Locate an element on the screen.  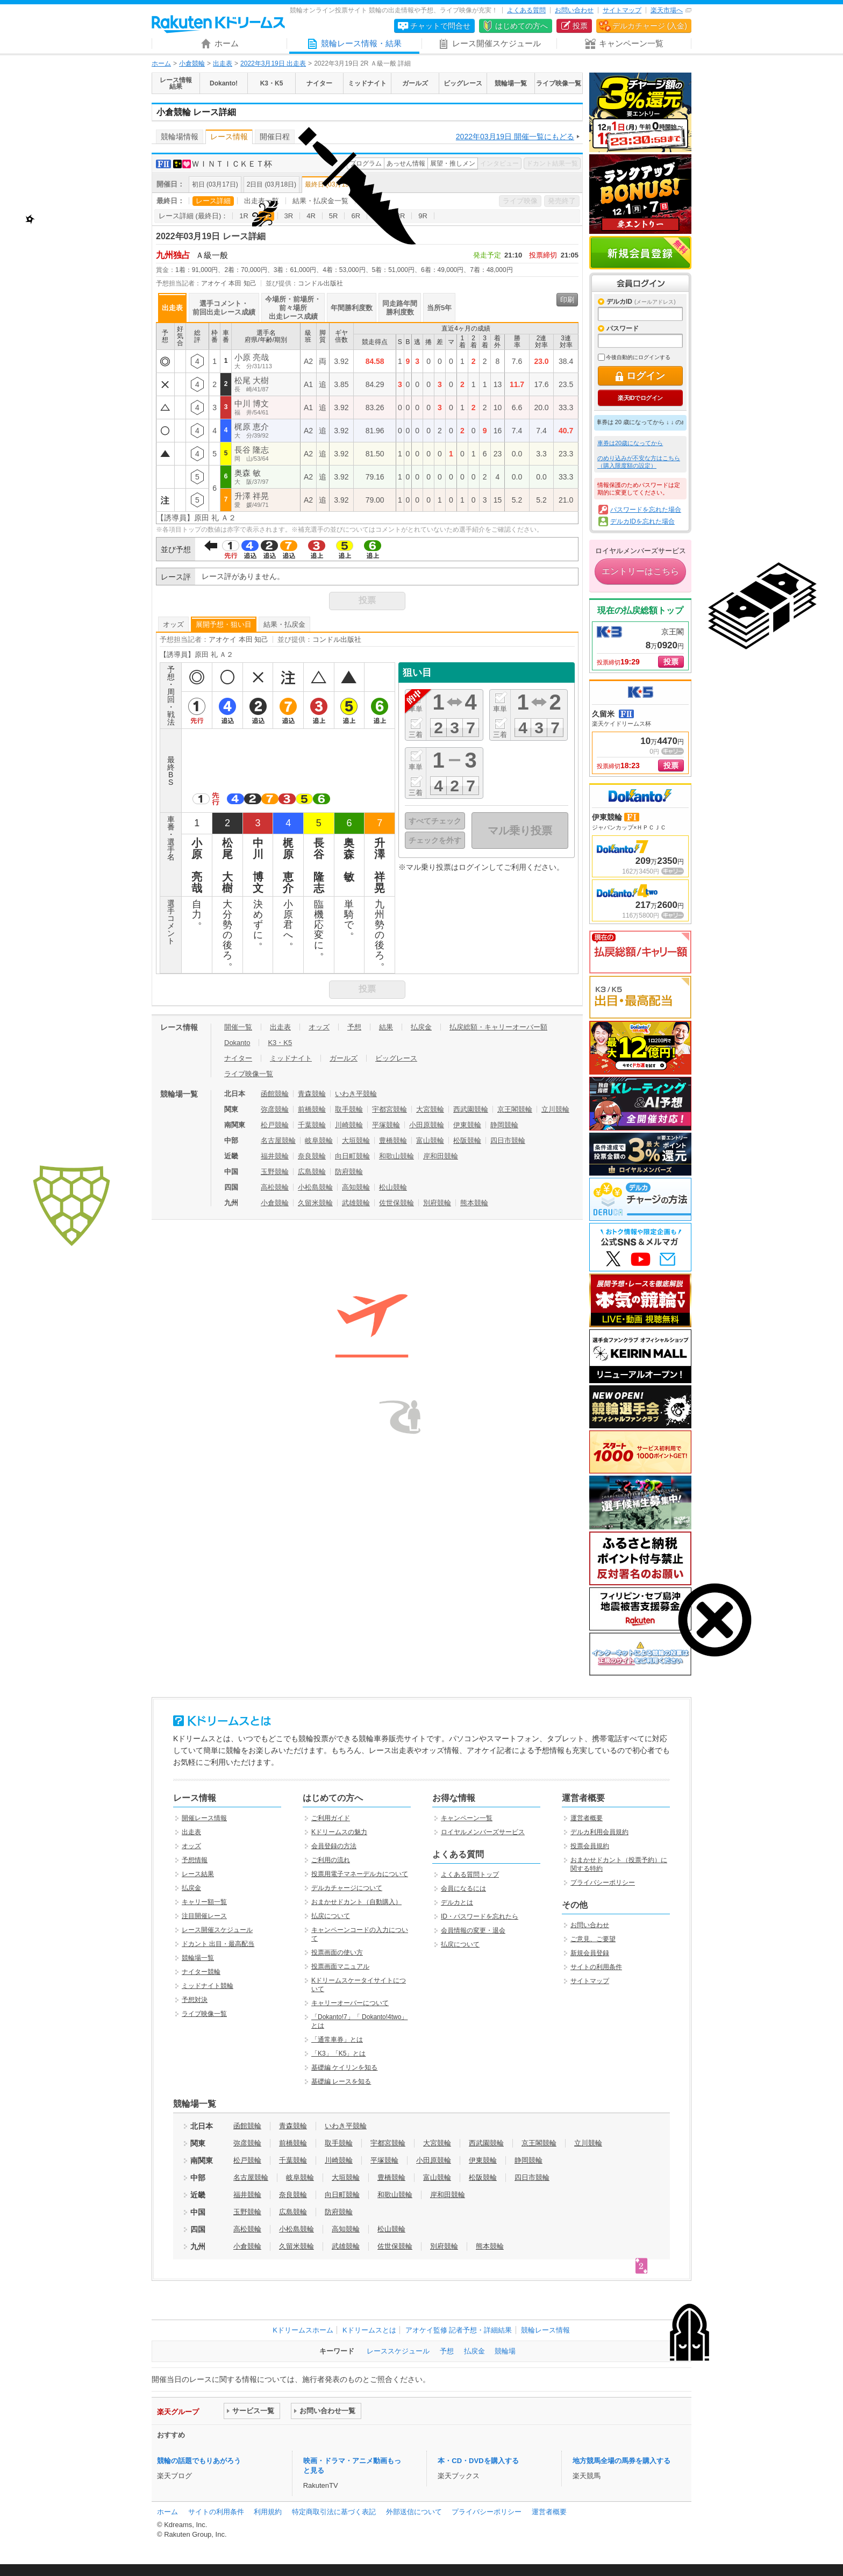
start your journey or adventure is located at coordinates (400, 1415).